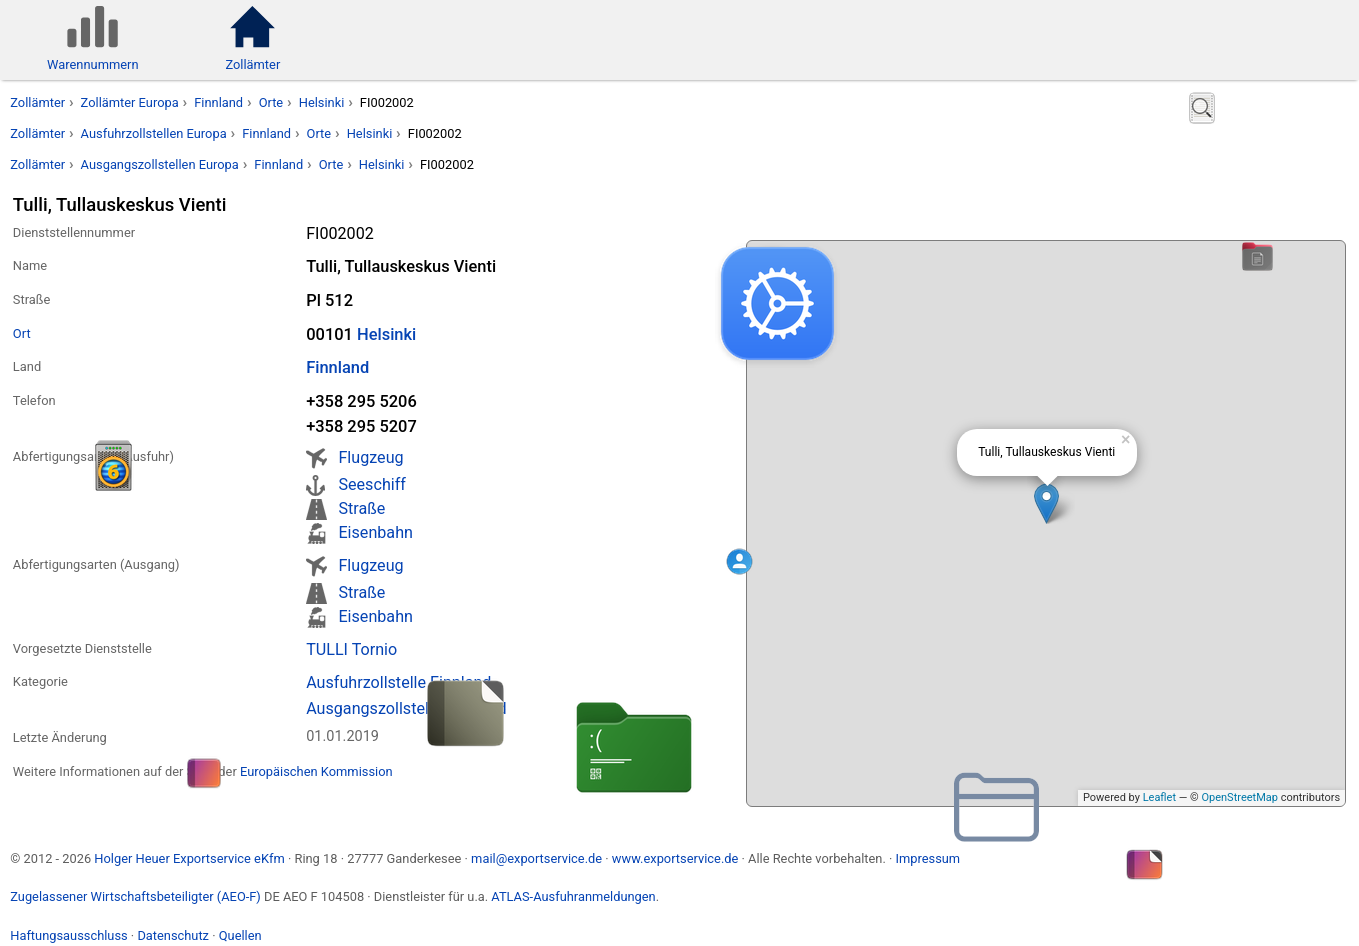 The image size is (1359, 946). I want to click on open the system logs application, so click(1202, 108).